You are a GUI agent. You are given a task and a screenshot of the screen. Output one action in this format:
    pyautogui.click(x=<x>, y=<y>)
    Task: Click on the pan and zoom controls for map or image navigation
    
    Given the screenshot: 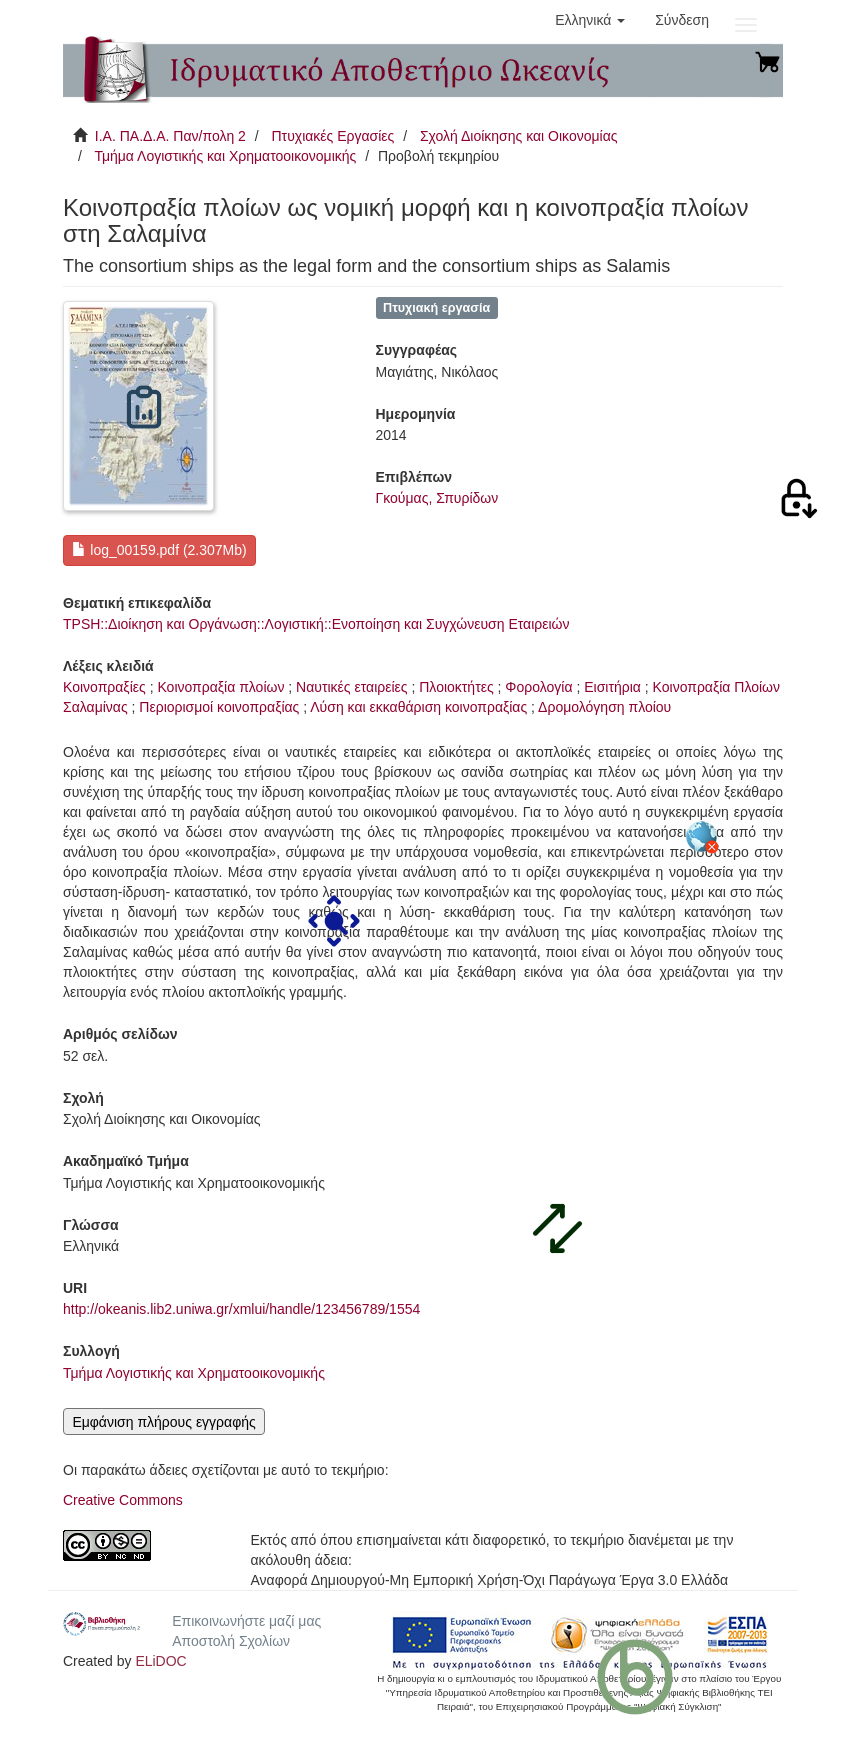 What is the action you would take?
    pyautogui.click(x=334, y=921)
    